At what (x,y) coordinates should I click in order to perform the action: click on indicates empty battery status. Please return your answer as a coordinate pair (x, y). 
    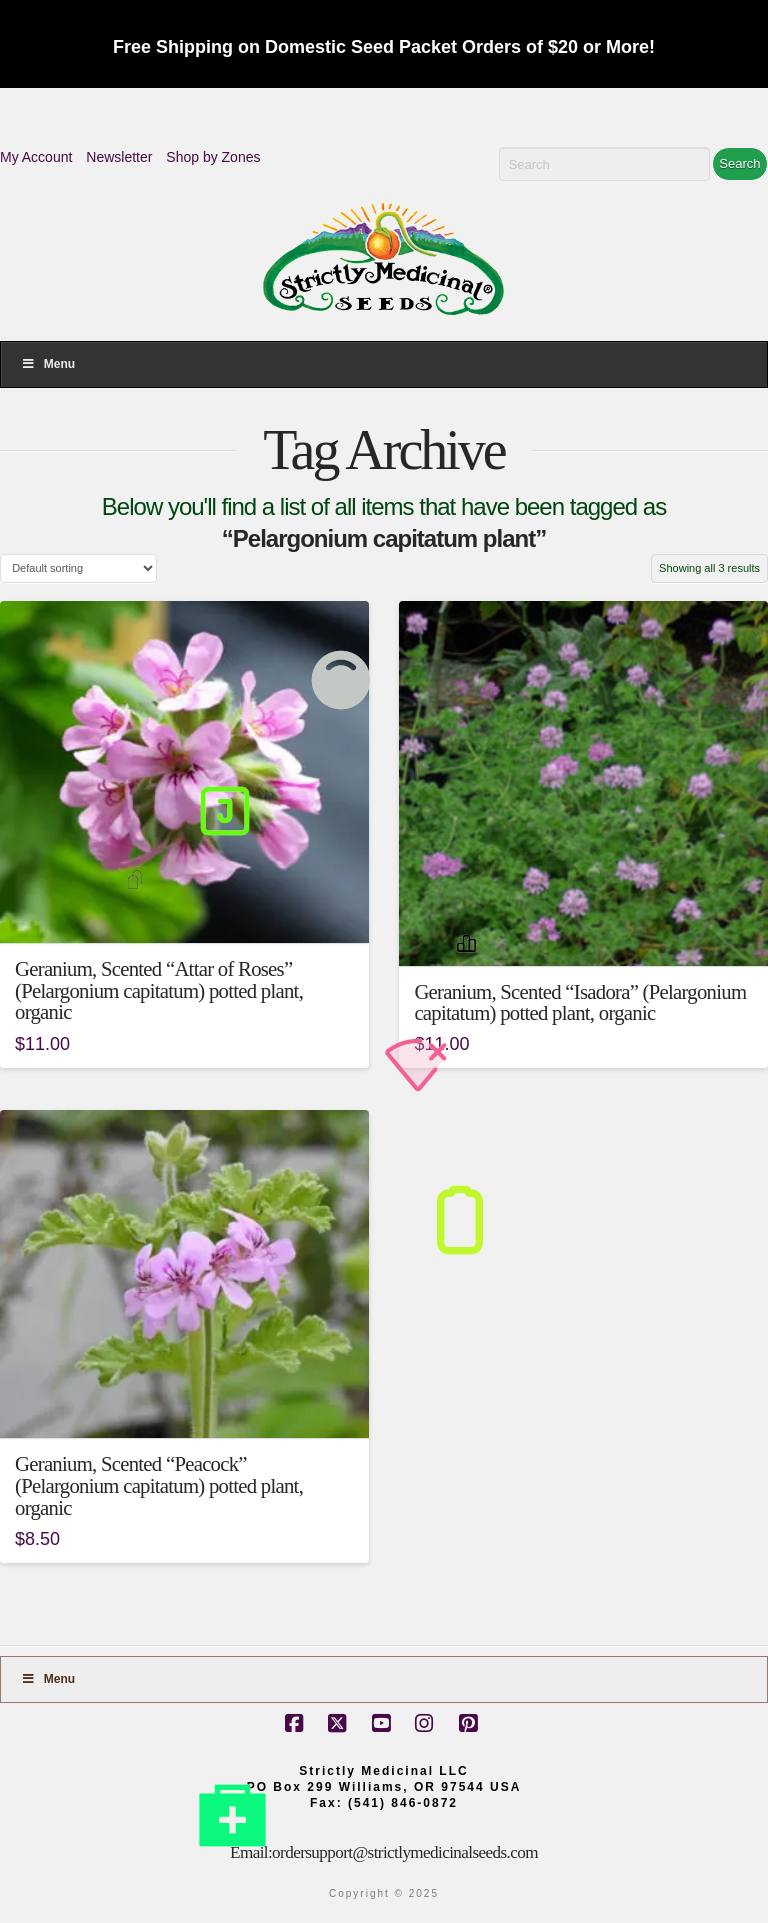
    Looking at the image, I should click on (460, 1220).